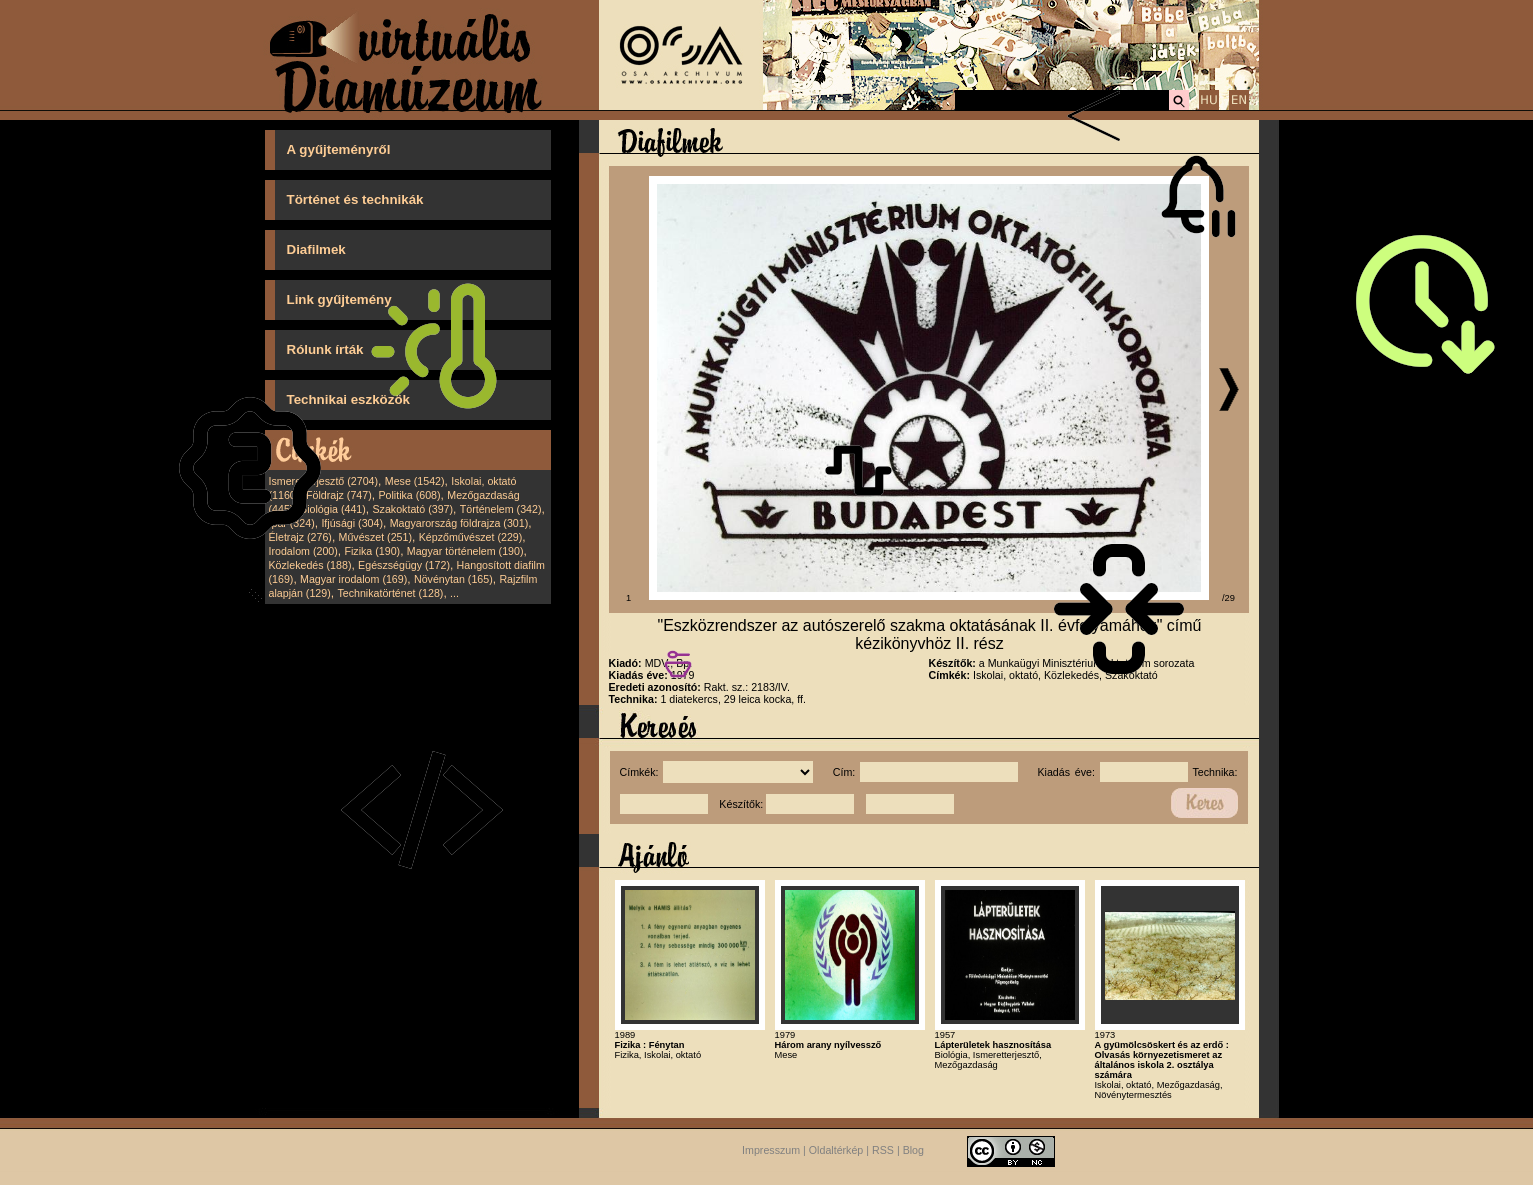 Image resolution: width=1533 pixels, height=1185 pixels. Describe the element at coordinates (1095, 116) in the screenshot. I see `go back to the previous screen` at that location.